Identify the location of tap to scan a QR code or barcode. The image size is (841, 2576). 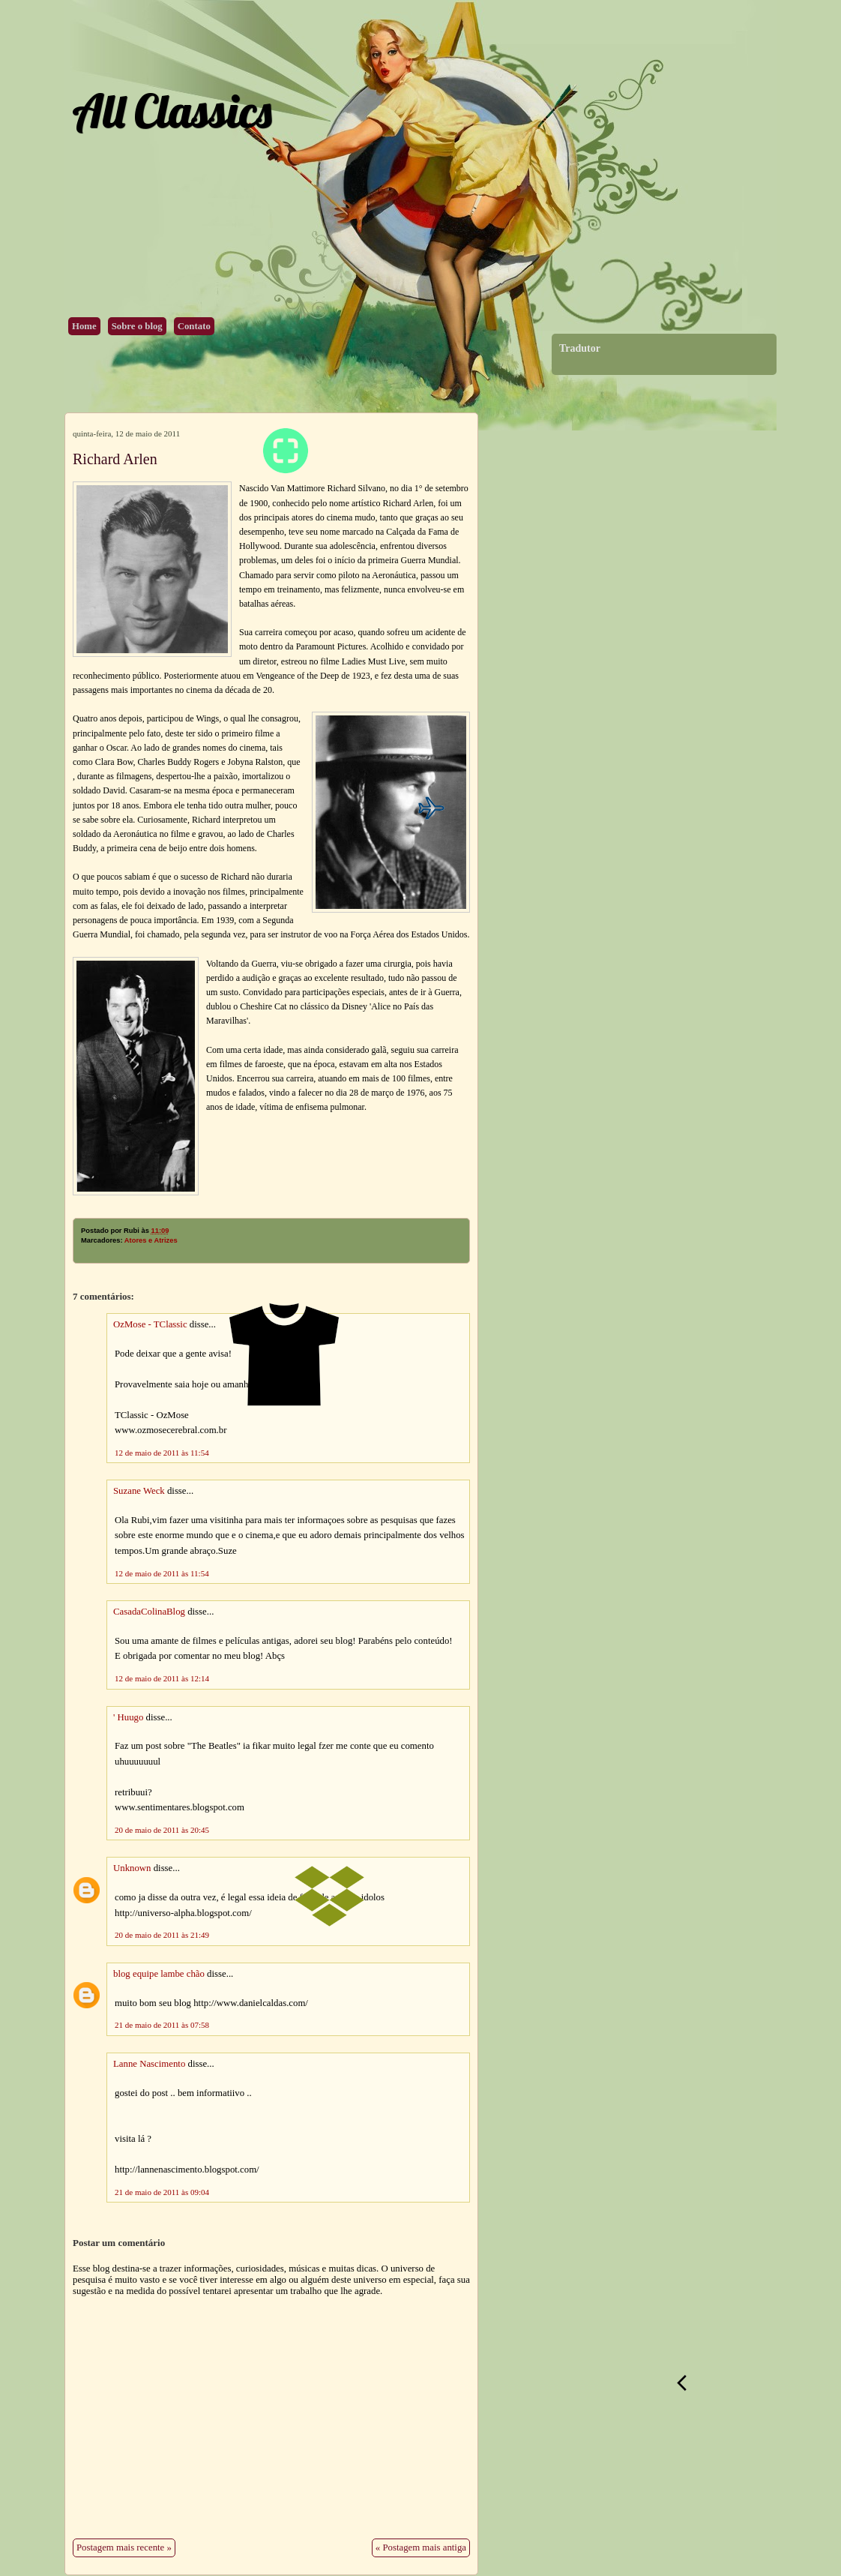
(286, 451).